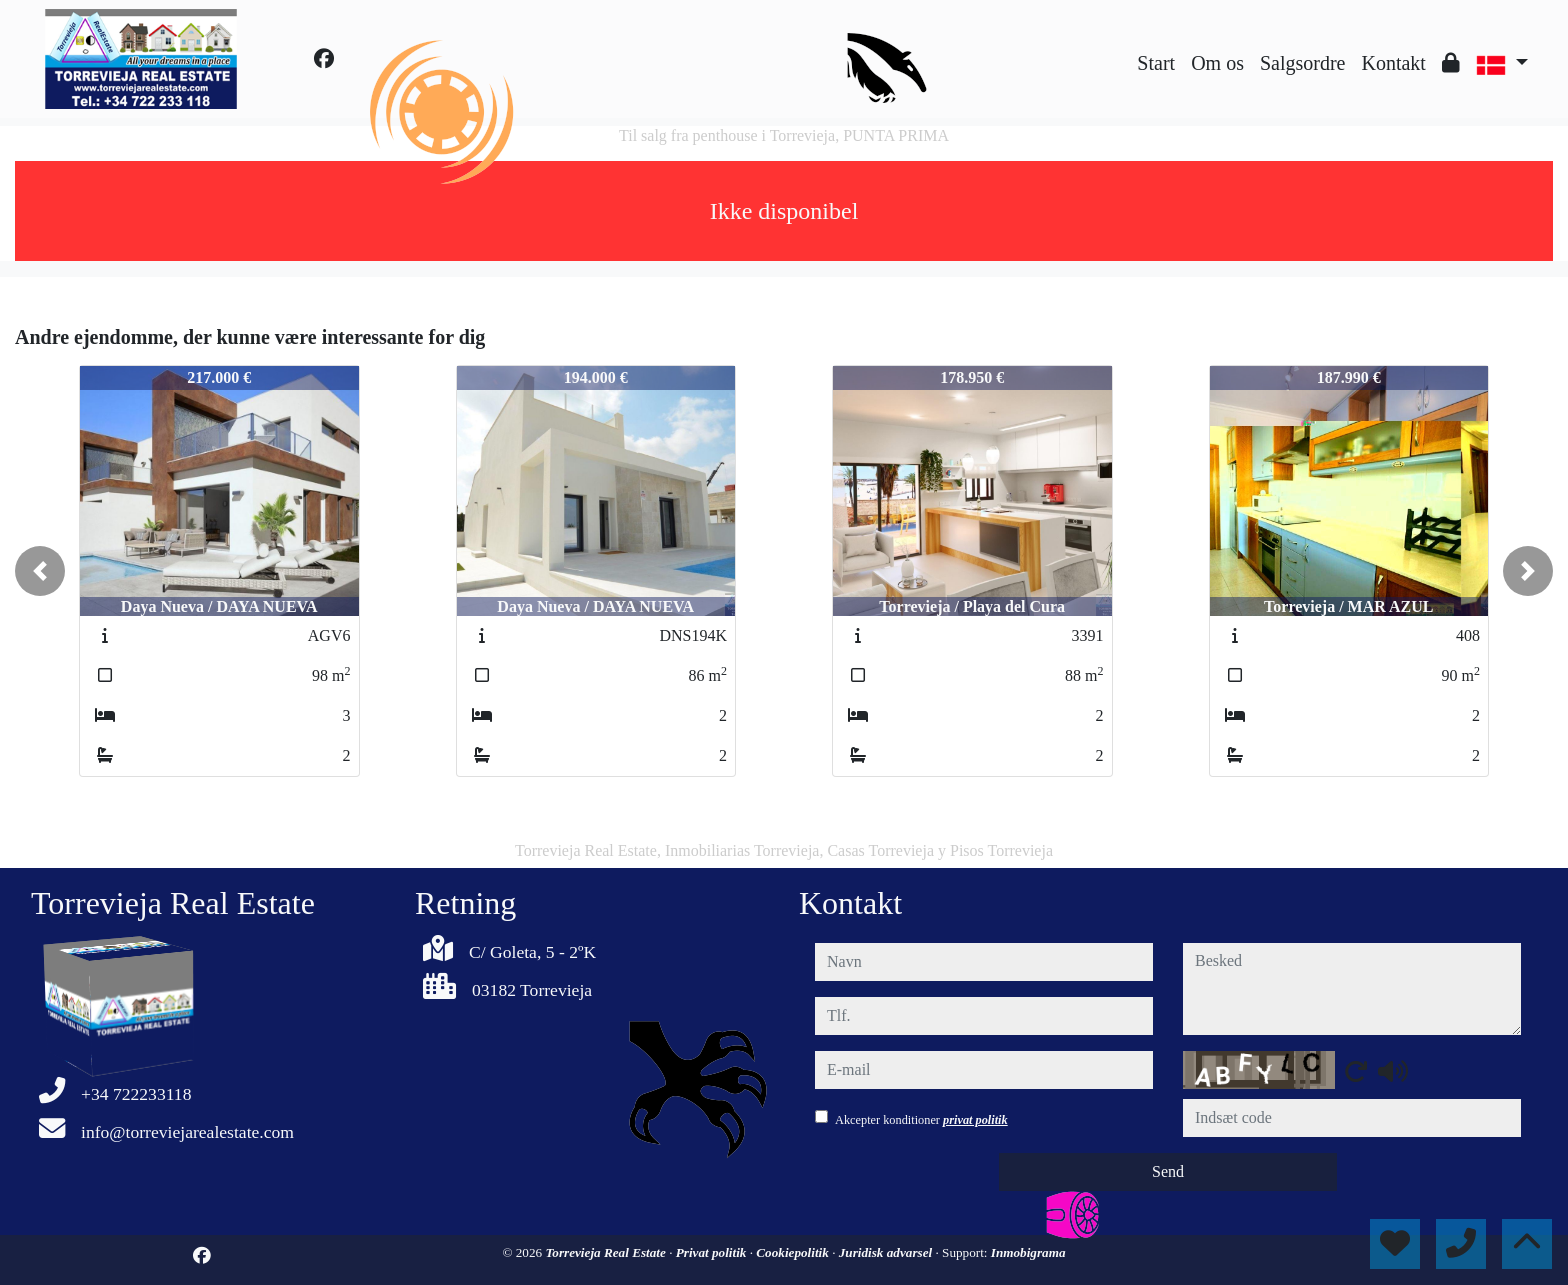 The width and height of the screenshot is (1568, 1285). What do you see at coordinates (441, 112) in the screenshot?
I see `indicates motion detection is active` at bounding box center [441, 112].